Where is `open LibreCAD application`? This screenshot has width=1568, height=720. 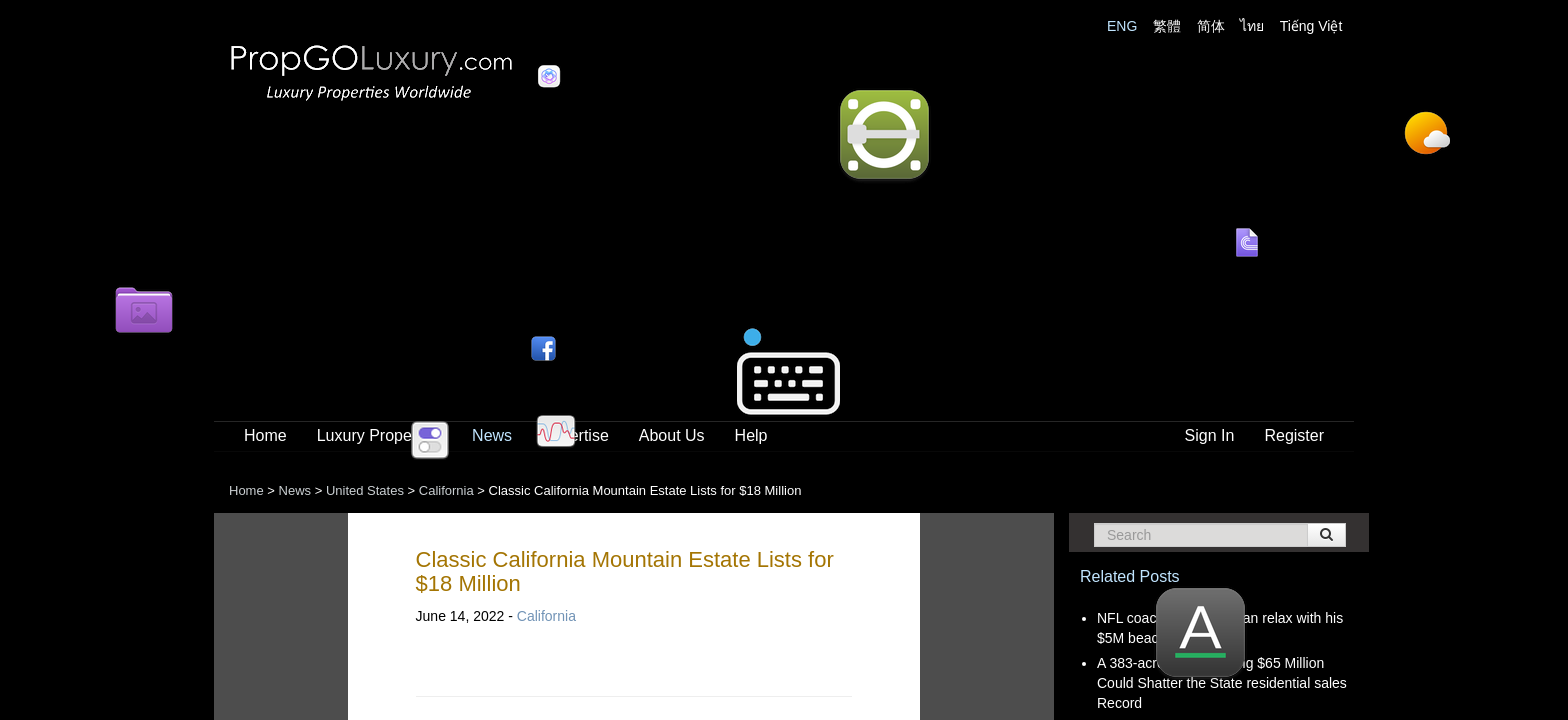 open LibreCAD application is located at coordinates (884, 134).